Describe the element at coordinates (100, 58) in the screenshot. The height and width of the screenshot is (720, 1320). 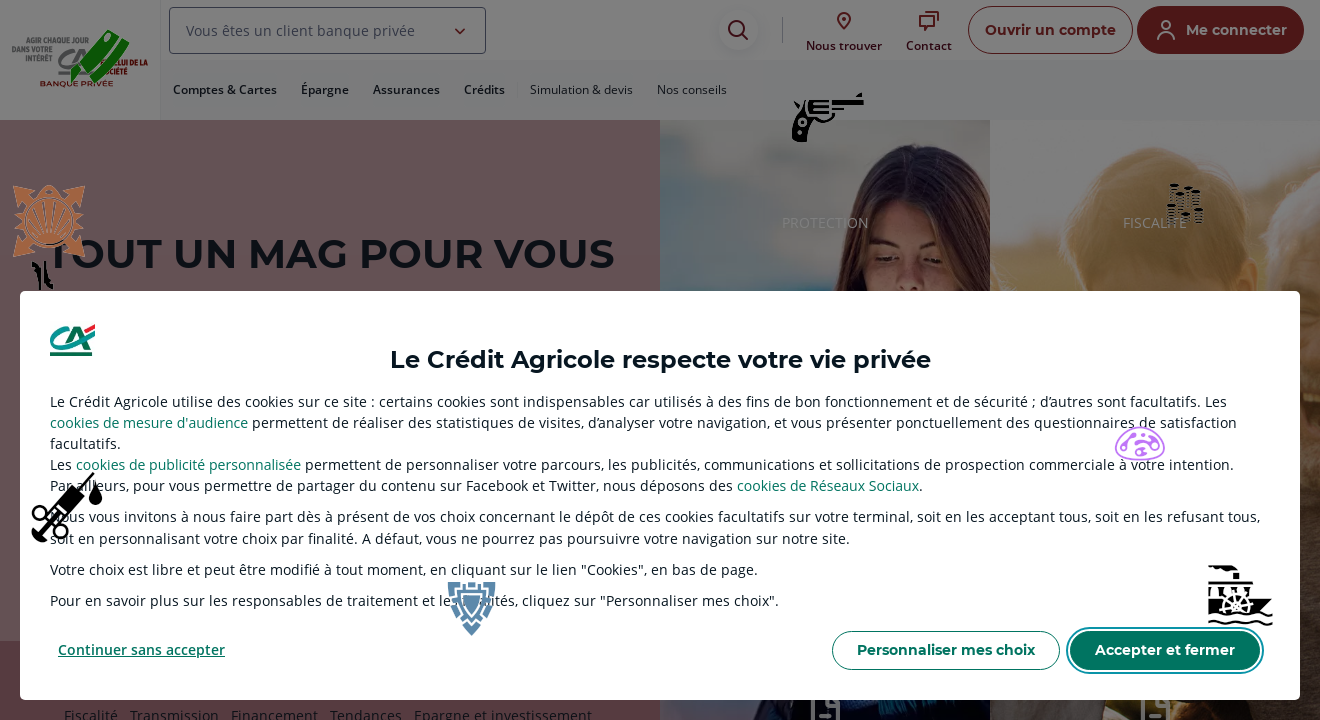
I see `select the meat cleaver weapon or tool` at that location.